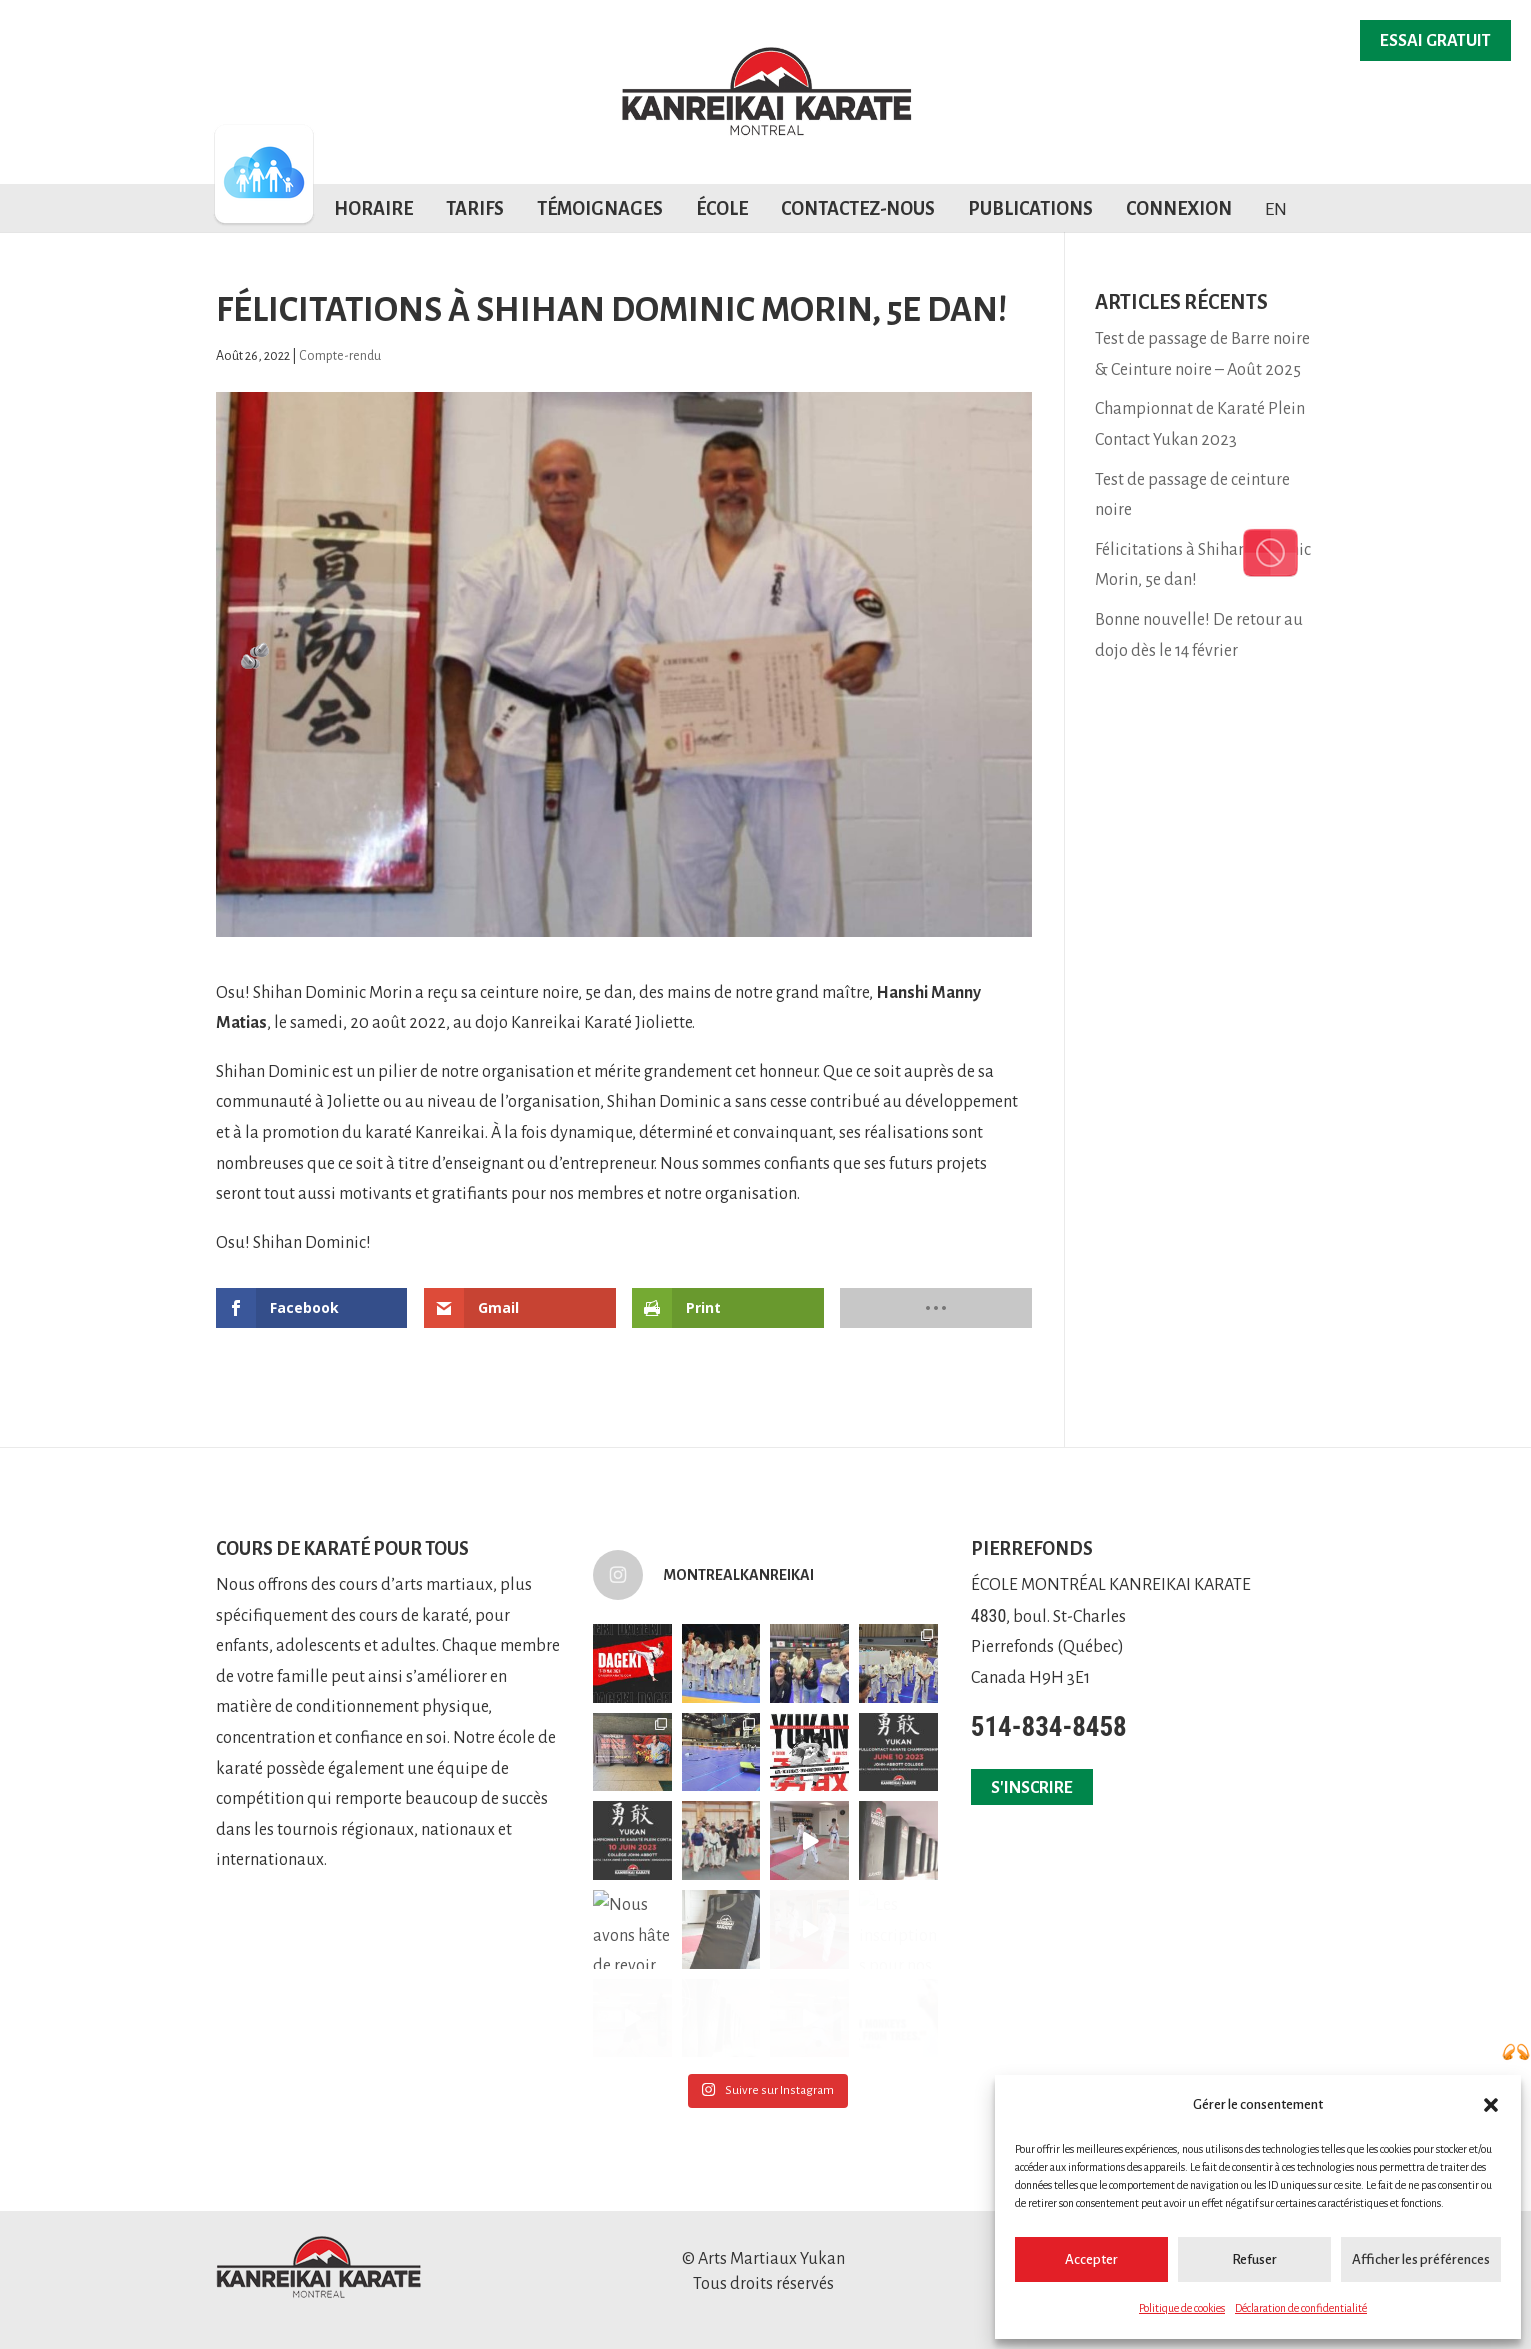  Describe the element at coordinates (1270, 551) in the screenshot. I see `indicates image failed to load` at that location.